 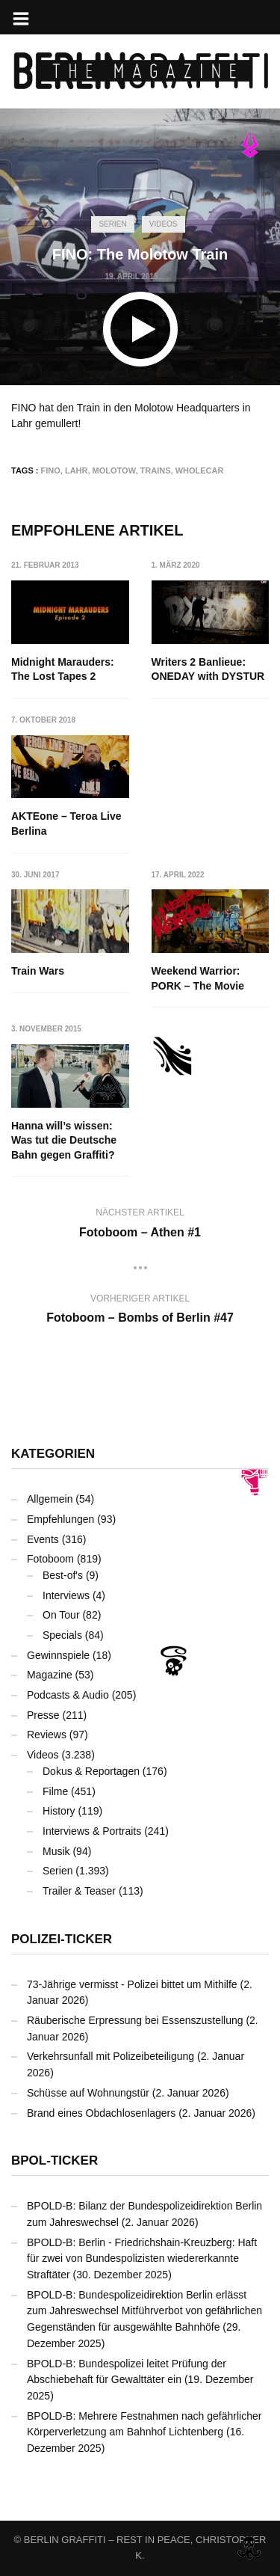 What do you see at coordinates (250, 144) in the screenshot?
I see `hades or underworld themed game element` at bounding box center [250, 144].